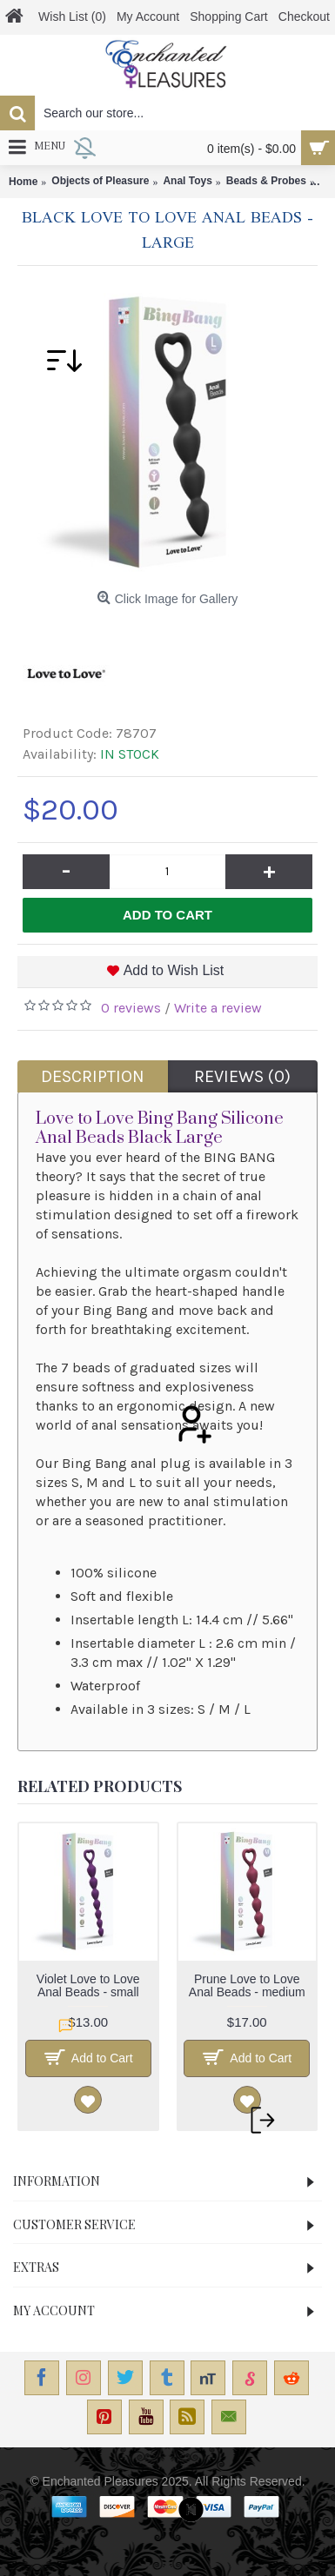 Image resolution: width=335 pixels, height=2576 pixels. What do you see at coordinates (64, 360) in the screenshot?
I see `sort items in descending order` at bounding box center [64, 360].